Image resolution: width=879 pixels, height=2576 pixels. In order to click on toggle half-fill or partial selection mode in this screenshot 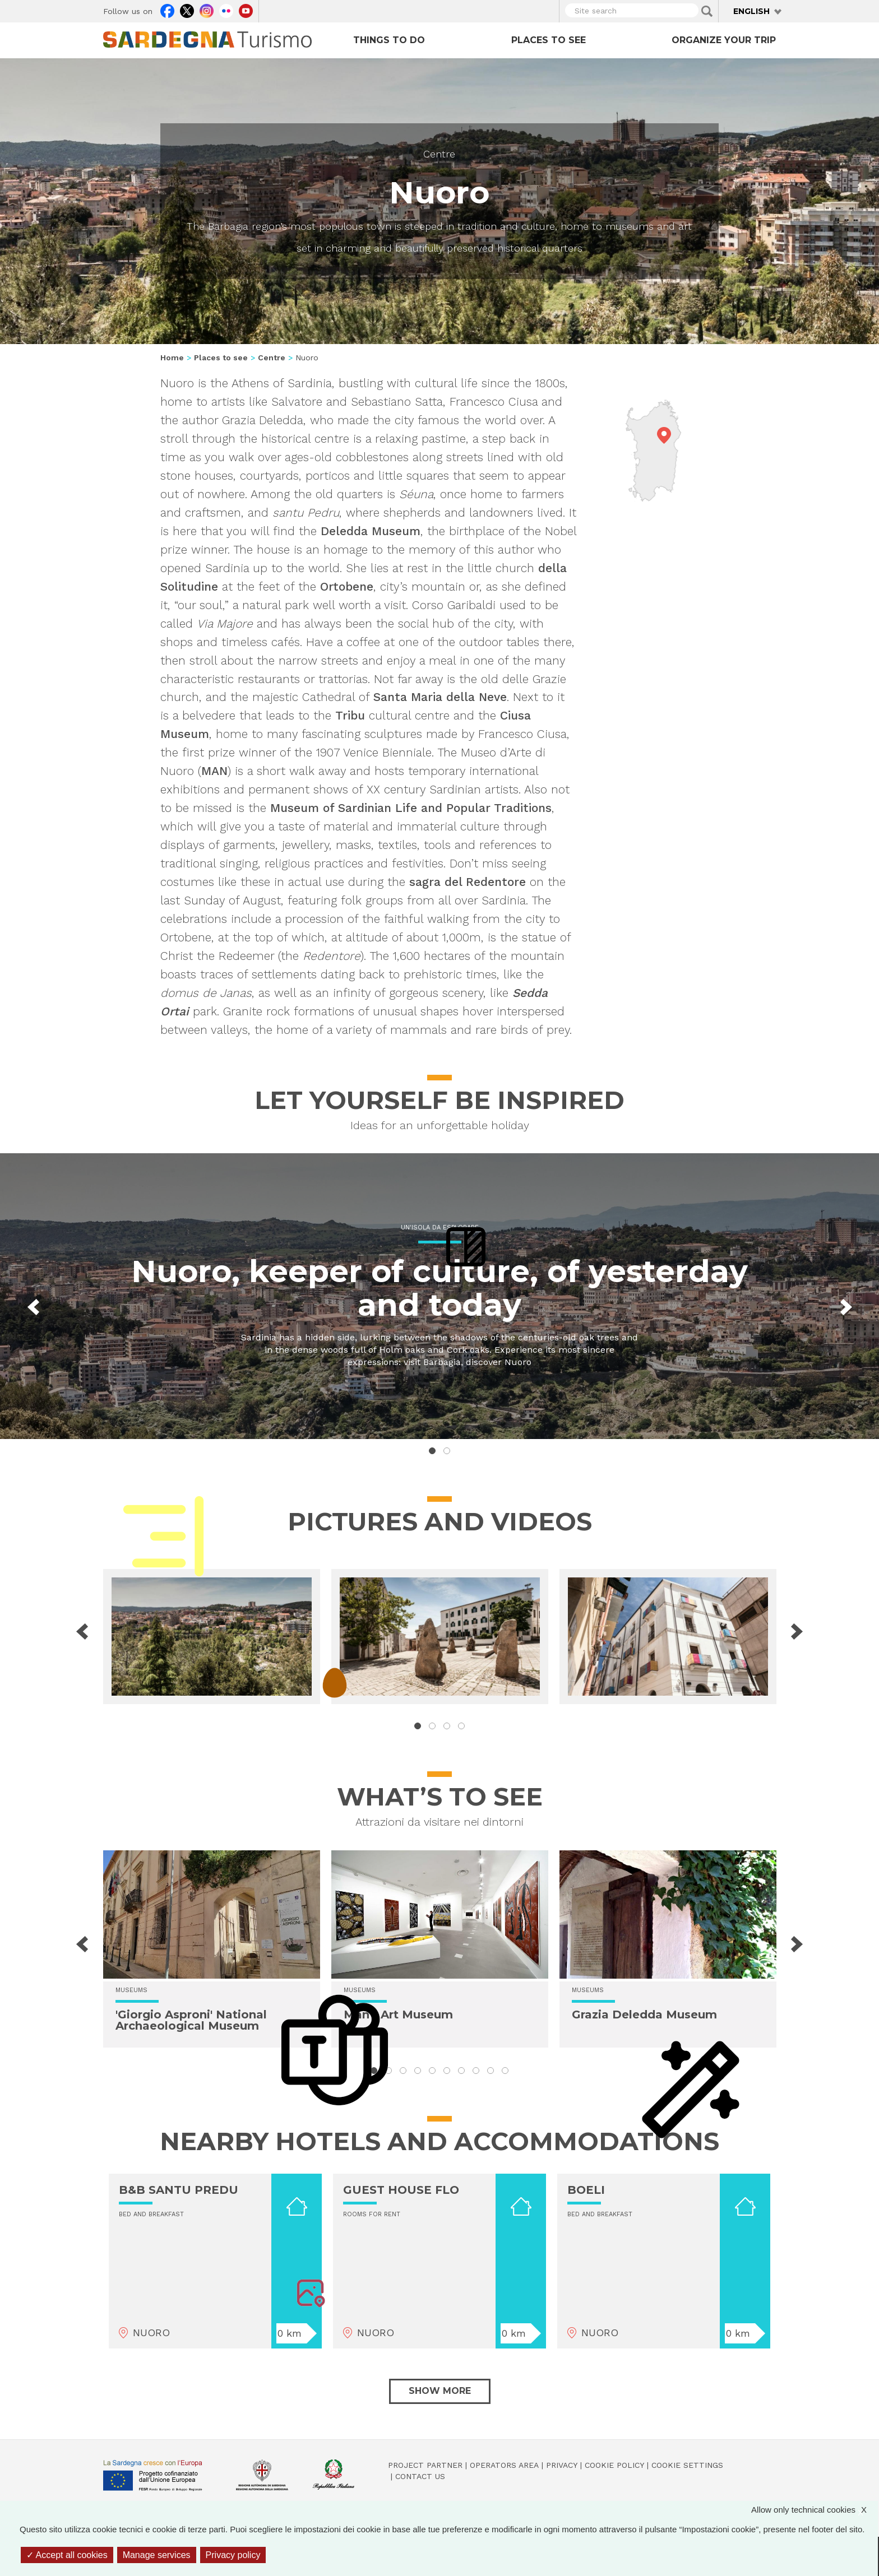, I will do `click(466, 1247)`.